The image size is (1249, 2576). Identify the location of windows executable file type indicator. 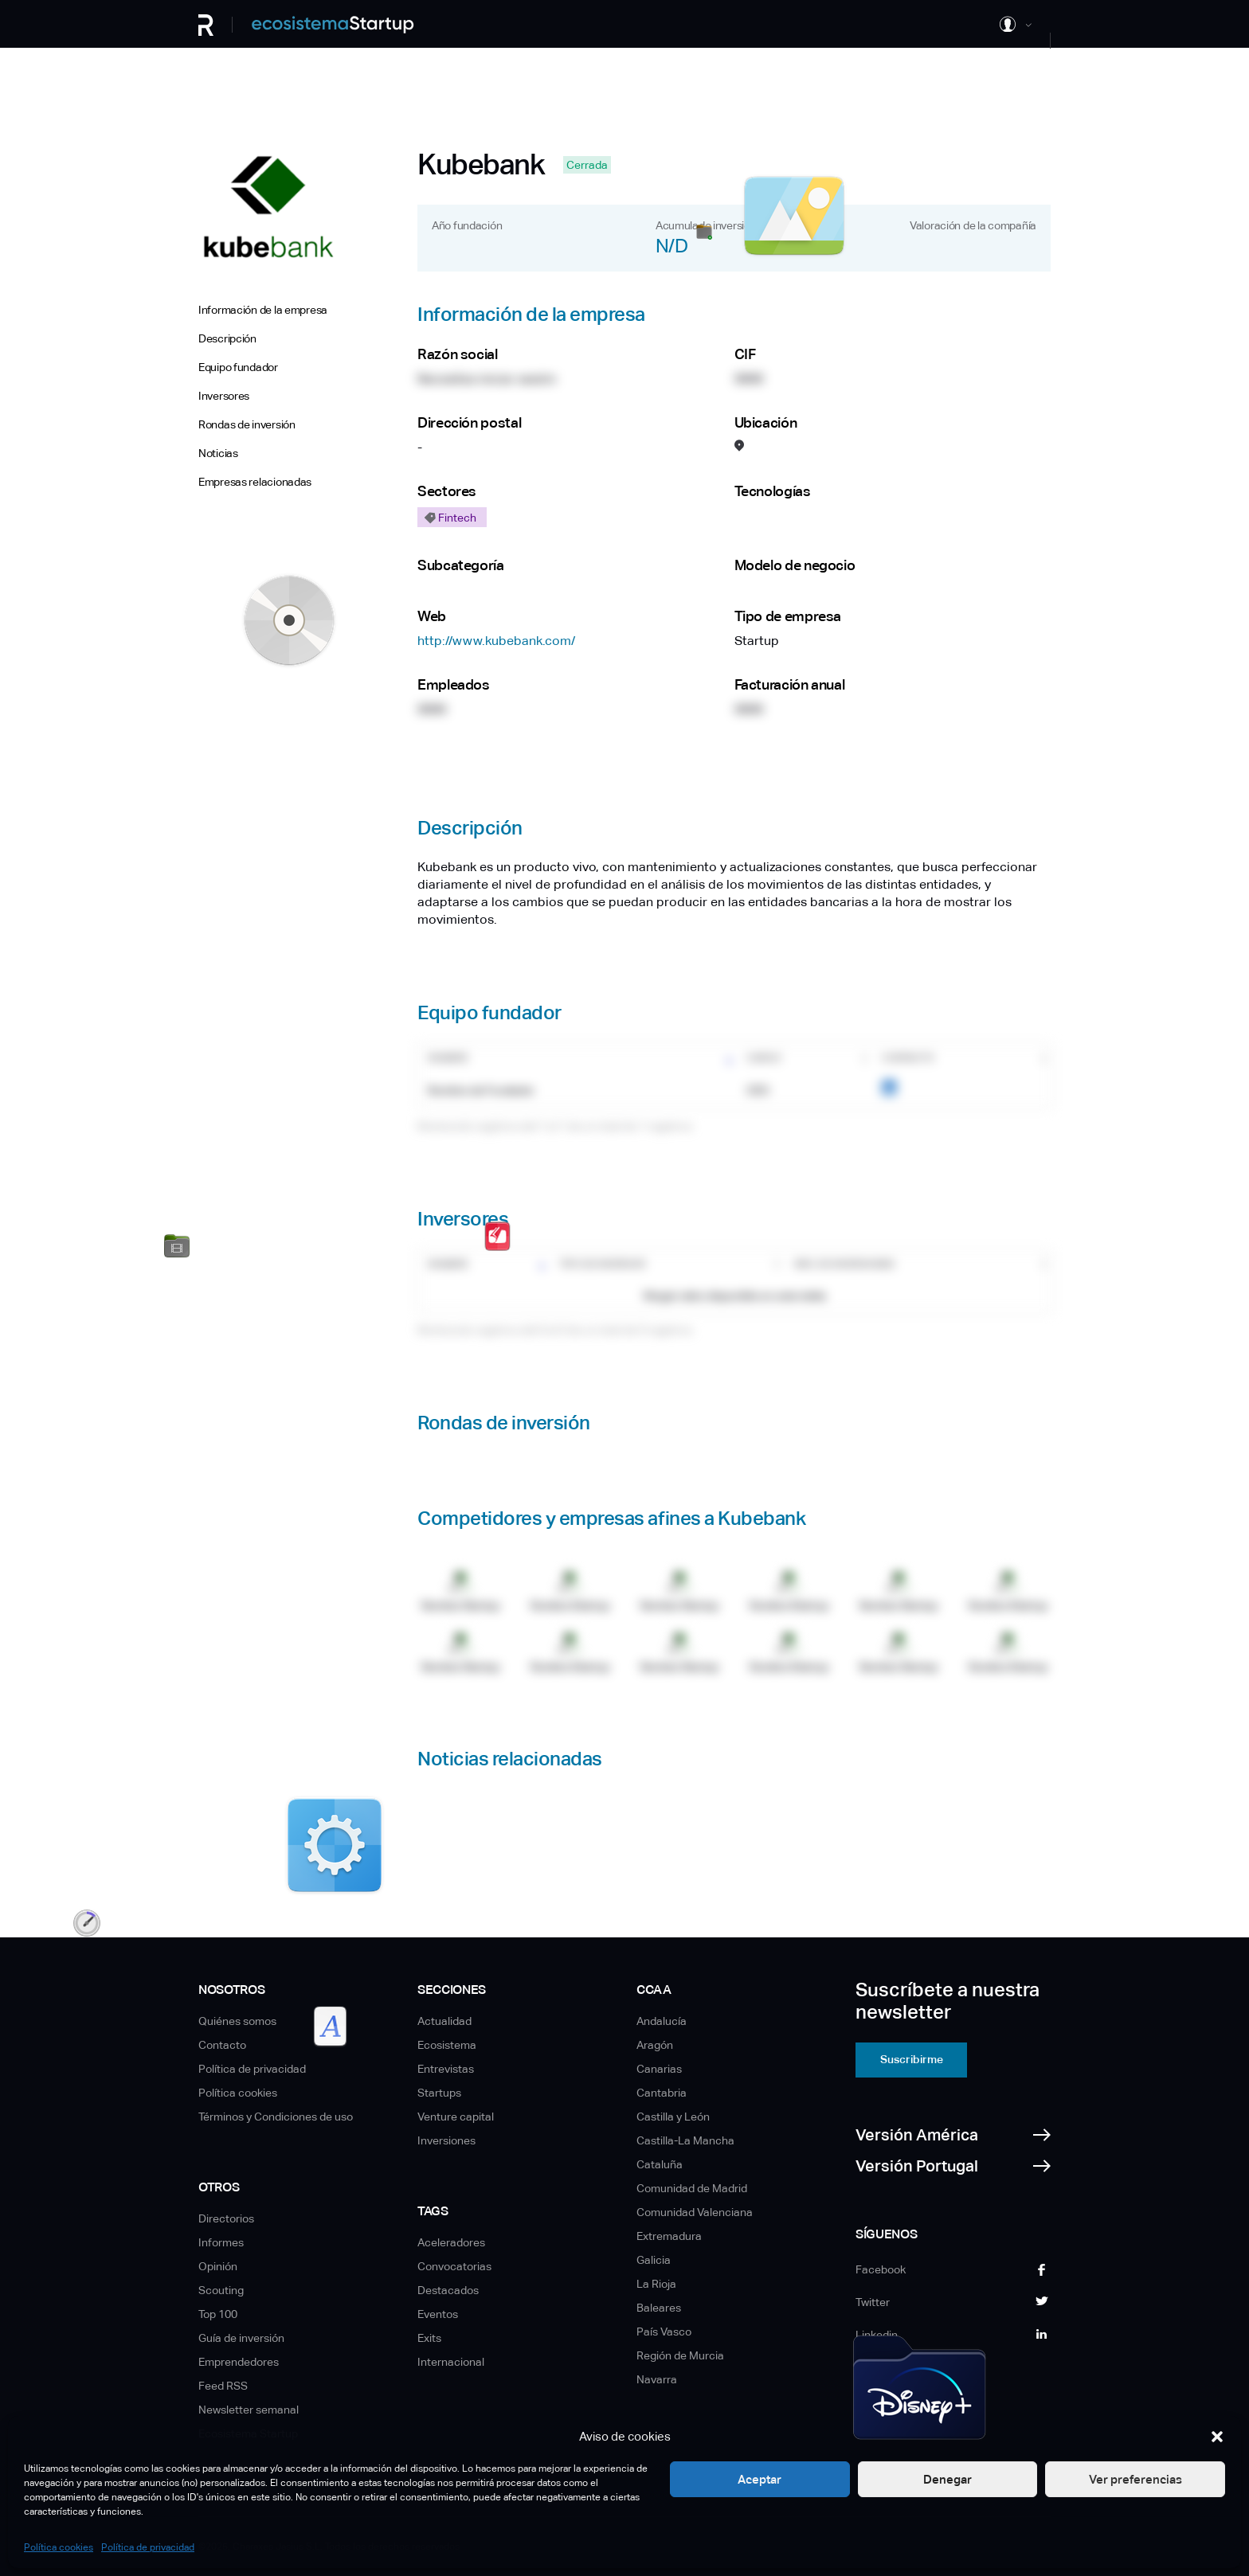
(335, 1845).